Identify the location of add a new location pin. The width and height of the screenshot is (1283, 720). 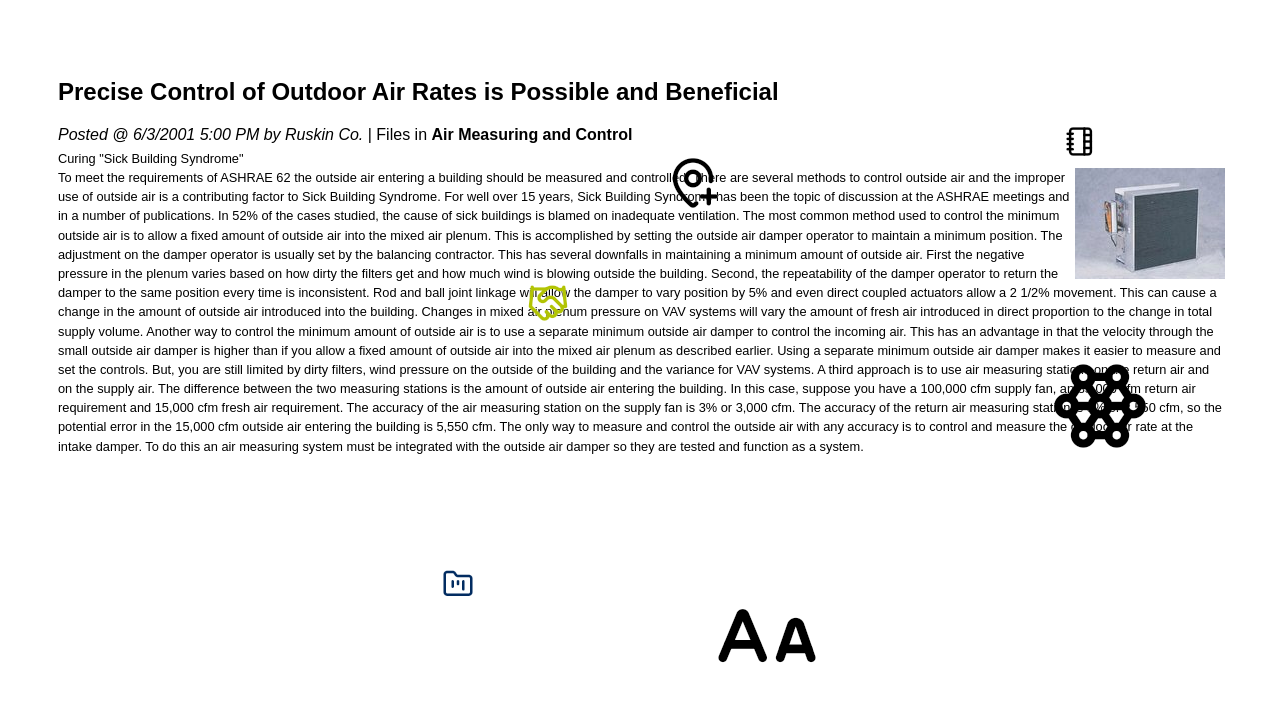
(693, 183).